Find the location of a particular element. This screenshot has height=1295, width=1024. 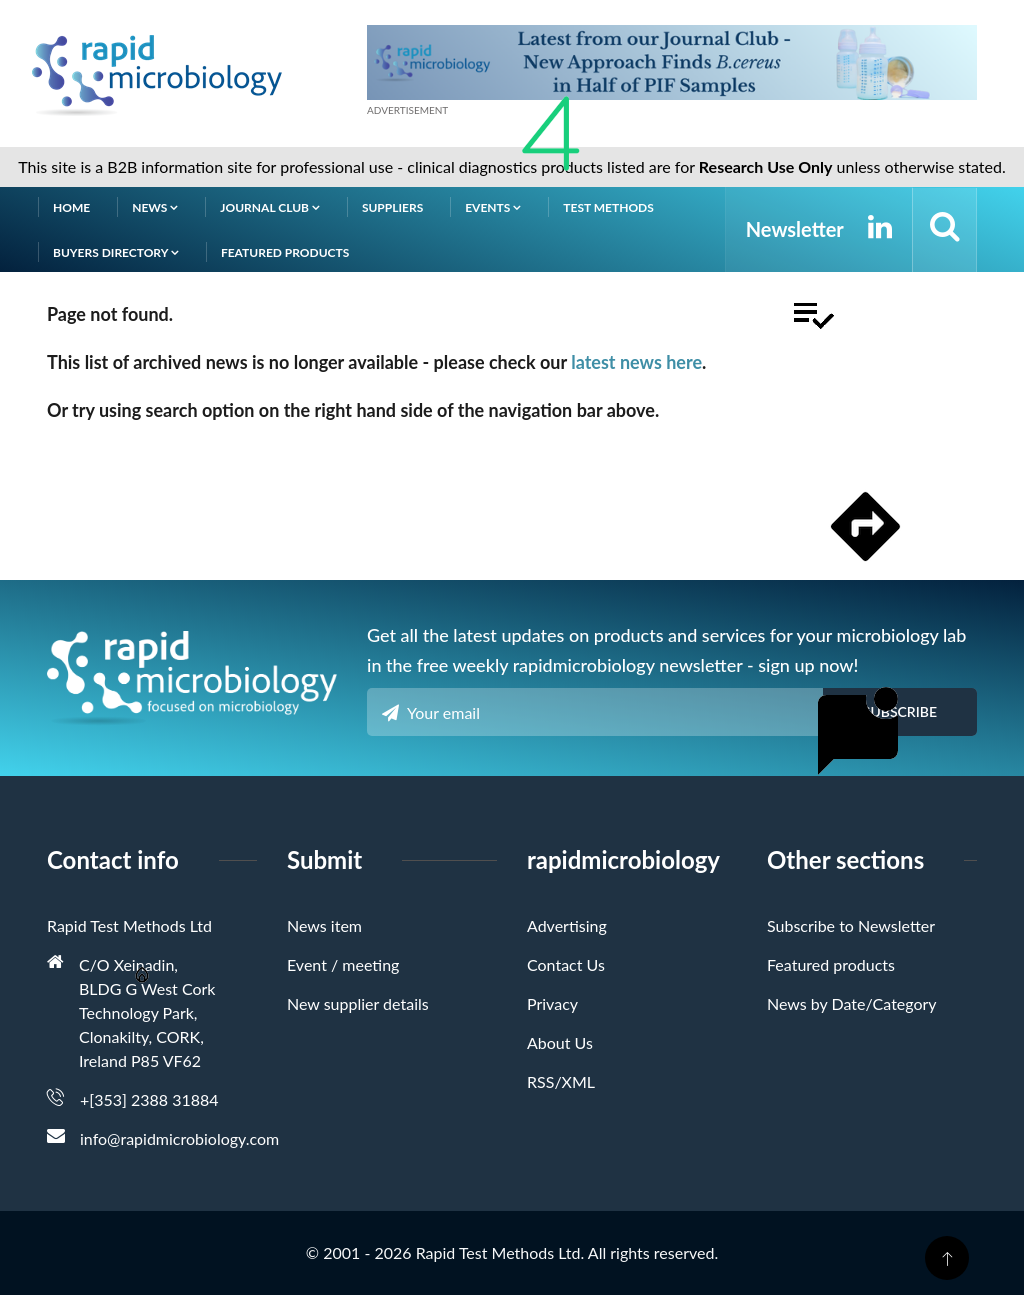

view trending or hot content is located at coordinates (142, 975).